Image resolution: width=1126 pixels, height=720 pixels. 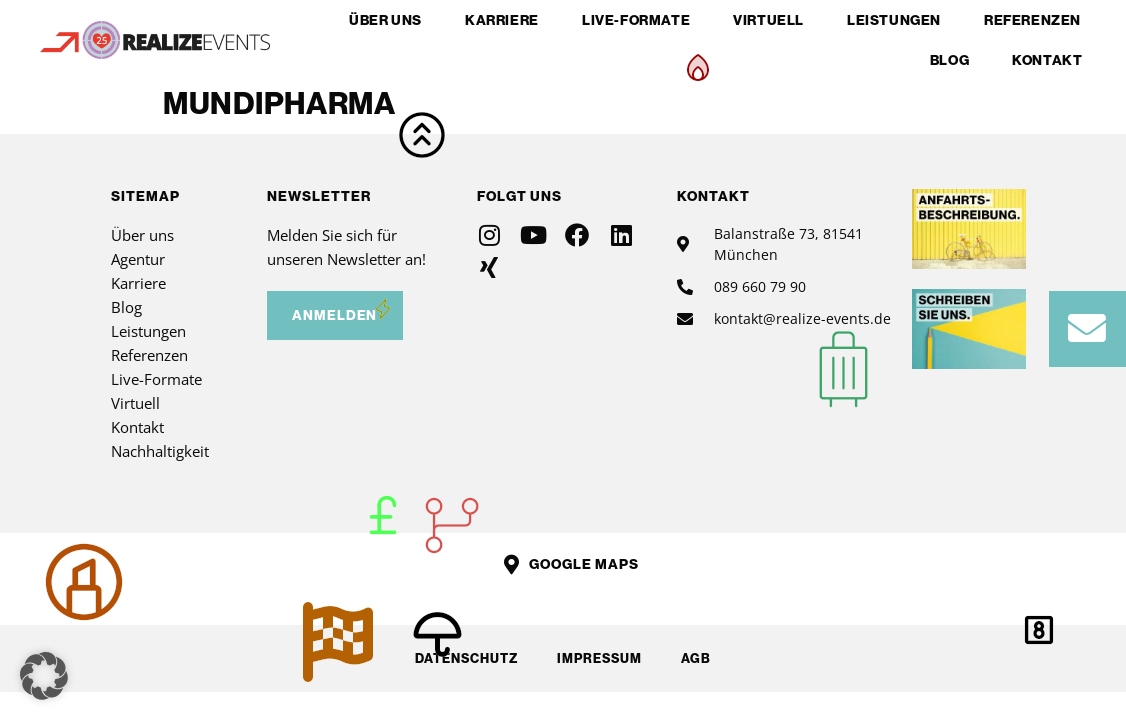 What do you see at coordinates (1039, 630) in the screenshot?
I see `select or input the number eight` at bounding box center [1039, 630].